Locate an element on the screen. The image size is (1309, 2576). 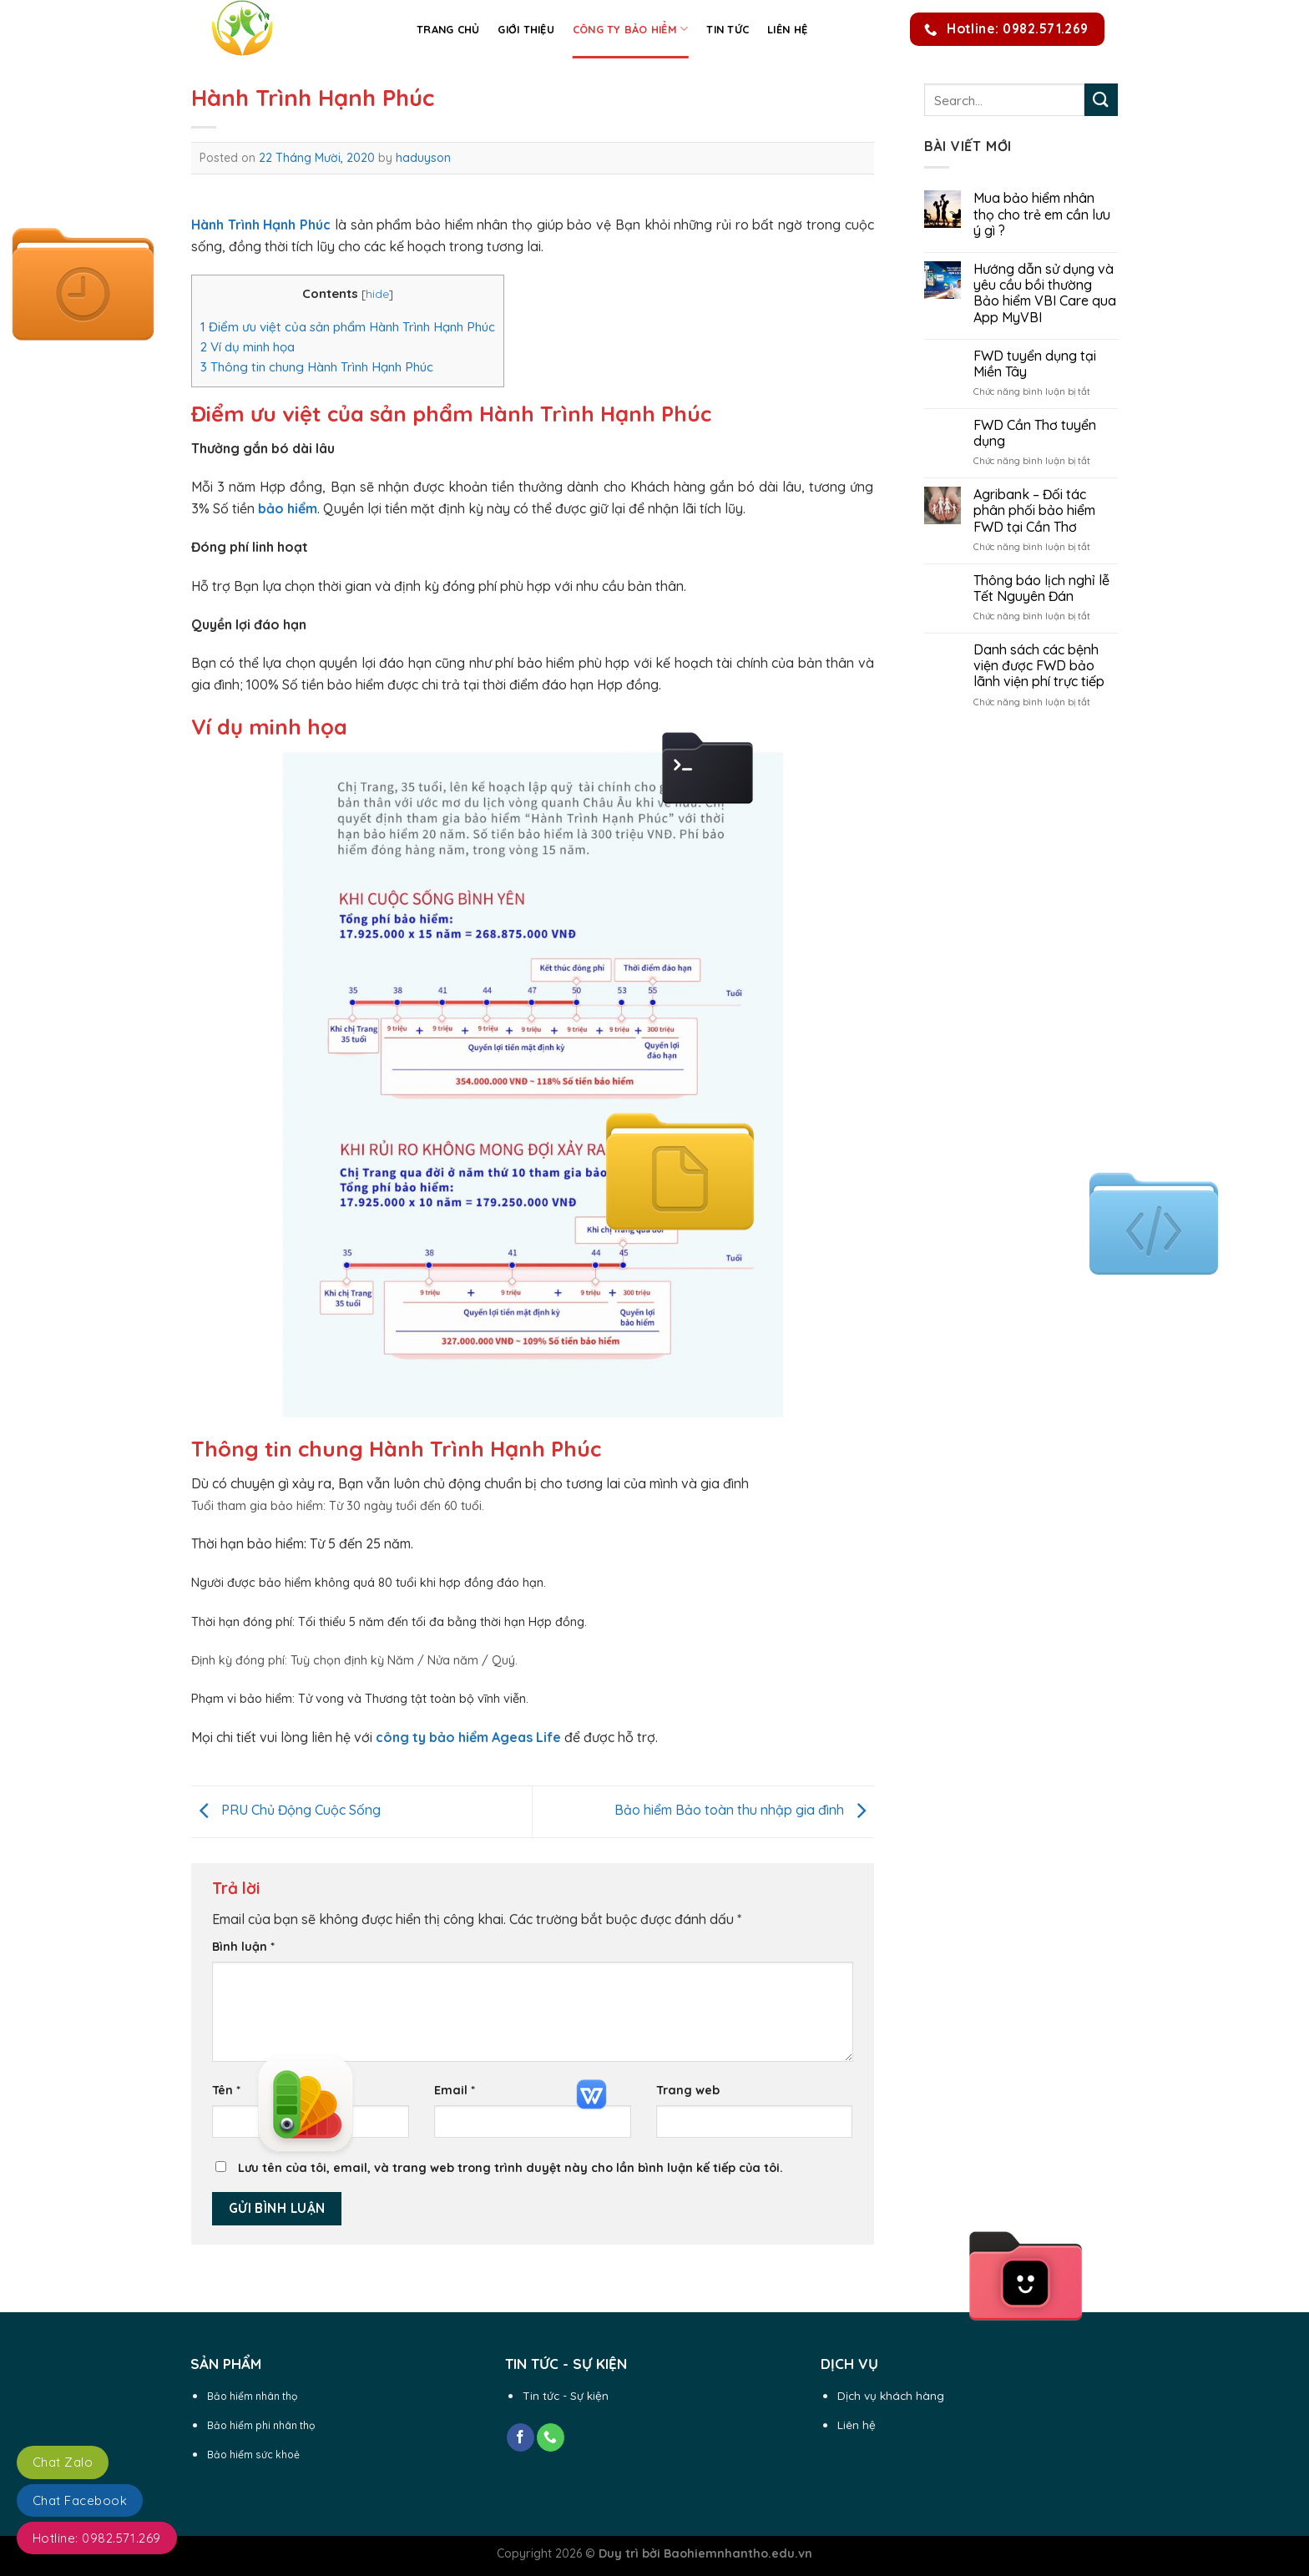
open terminal or command line scripts folder is located at coordinates (707, 770).